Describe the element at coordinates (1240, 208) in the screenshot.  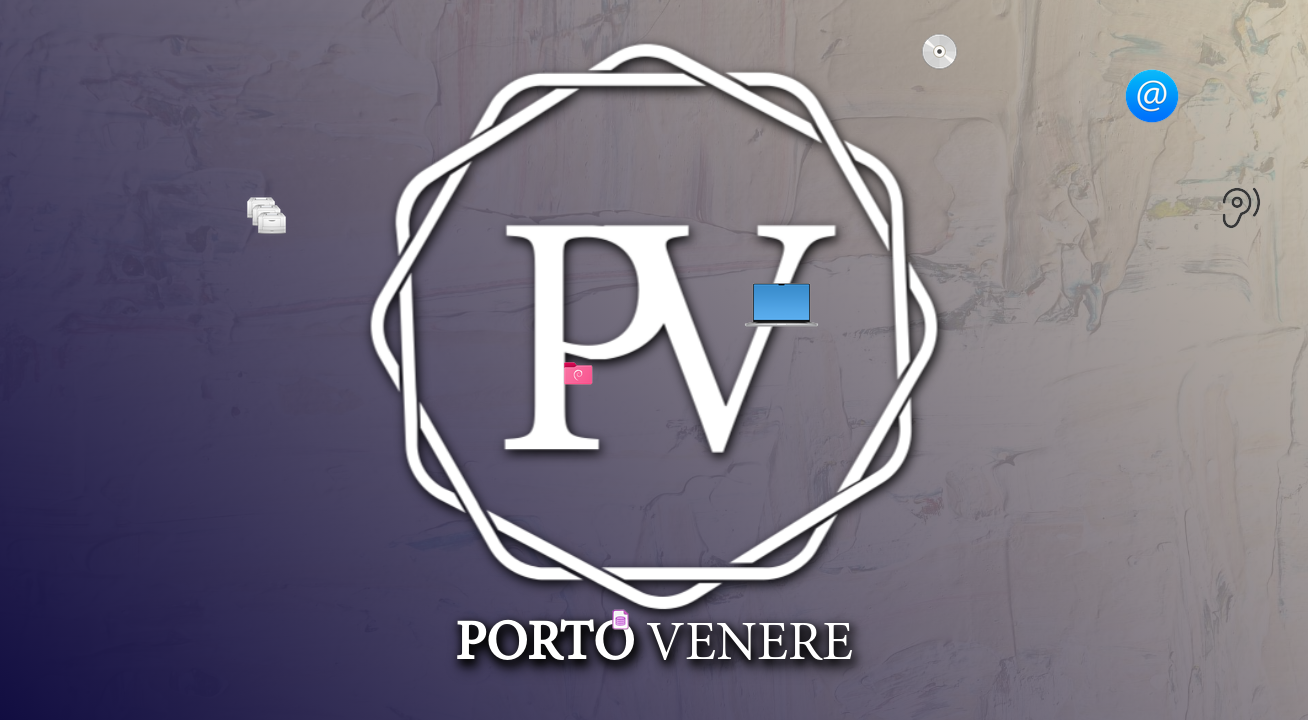
I see `access hearing accessibility settings` at that location.